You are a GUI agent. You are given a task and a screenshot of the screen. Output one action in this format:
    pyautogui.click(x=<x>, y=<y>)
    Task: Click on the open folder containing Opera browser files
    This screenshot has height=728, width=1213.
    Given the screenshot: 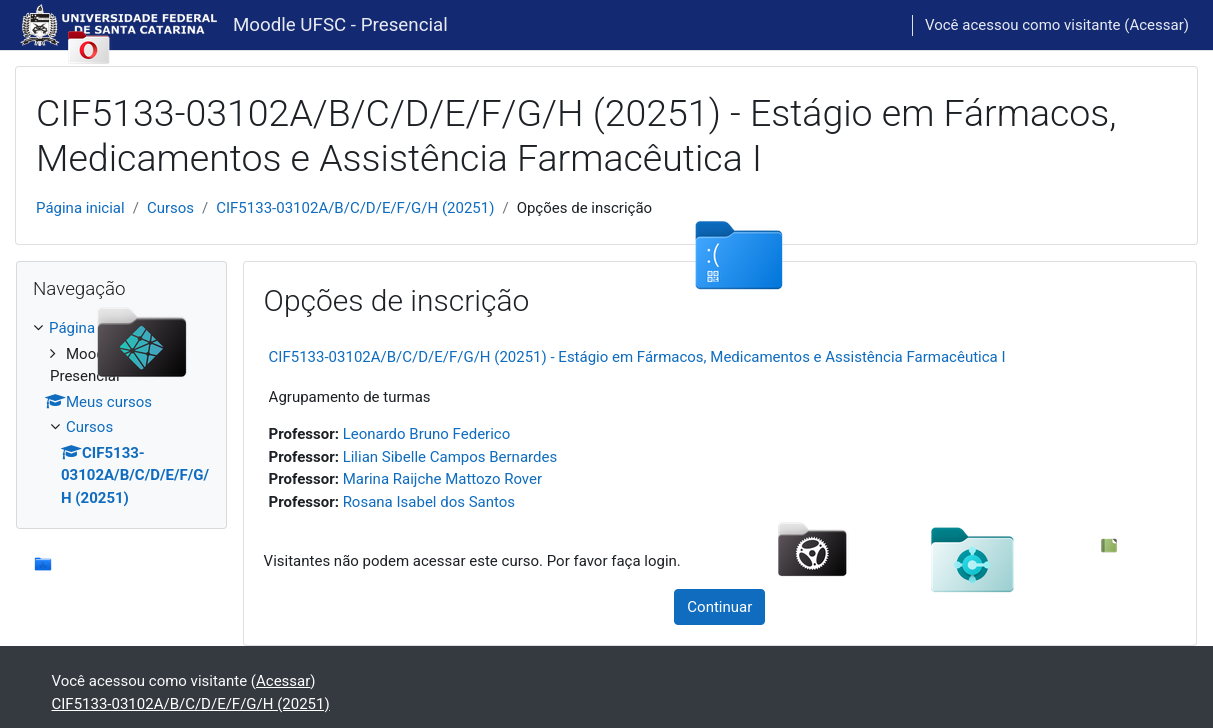 What is the action you would take?
    pyautogui.click(x=88, y=48)
    